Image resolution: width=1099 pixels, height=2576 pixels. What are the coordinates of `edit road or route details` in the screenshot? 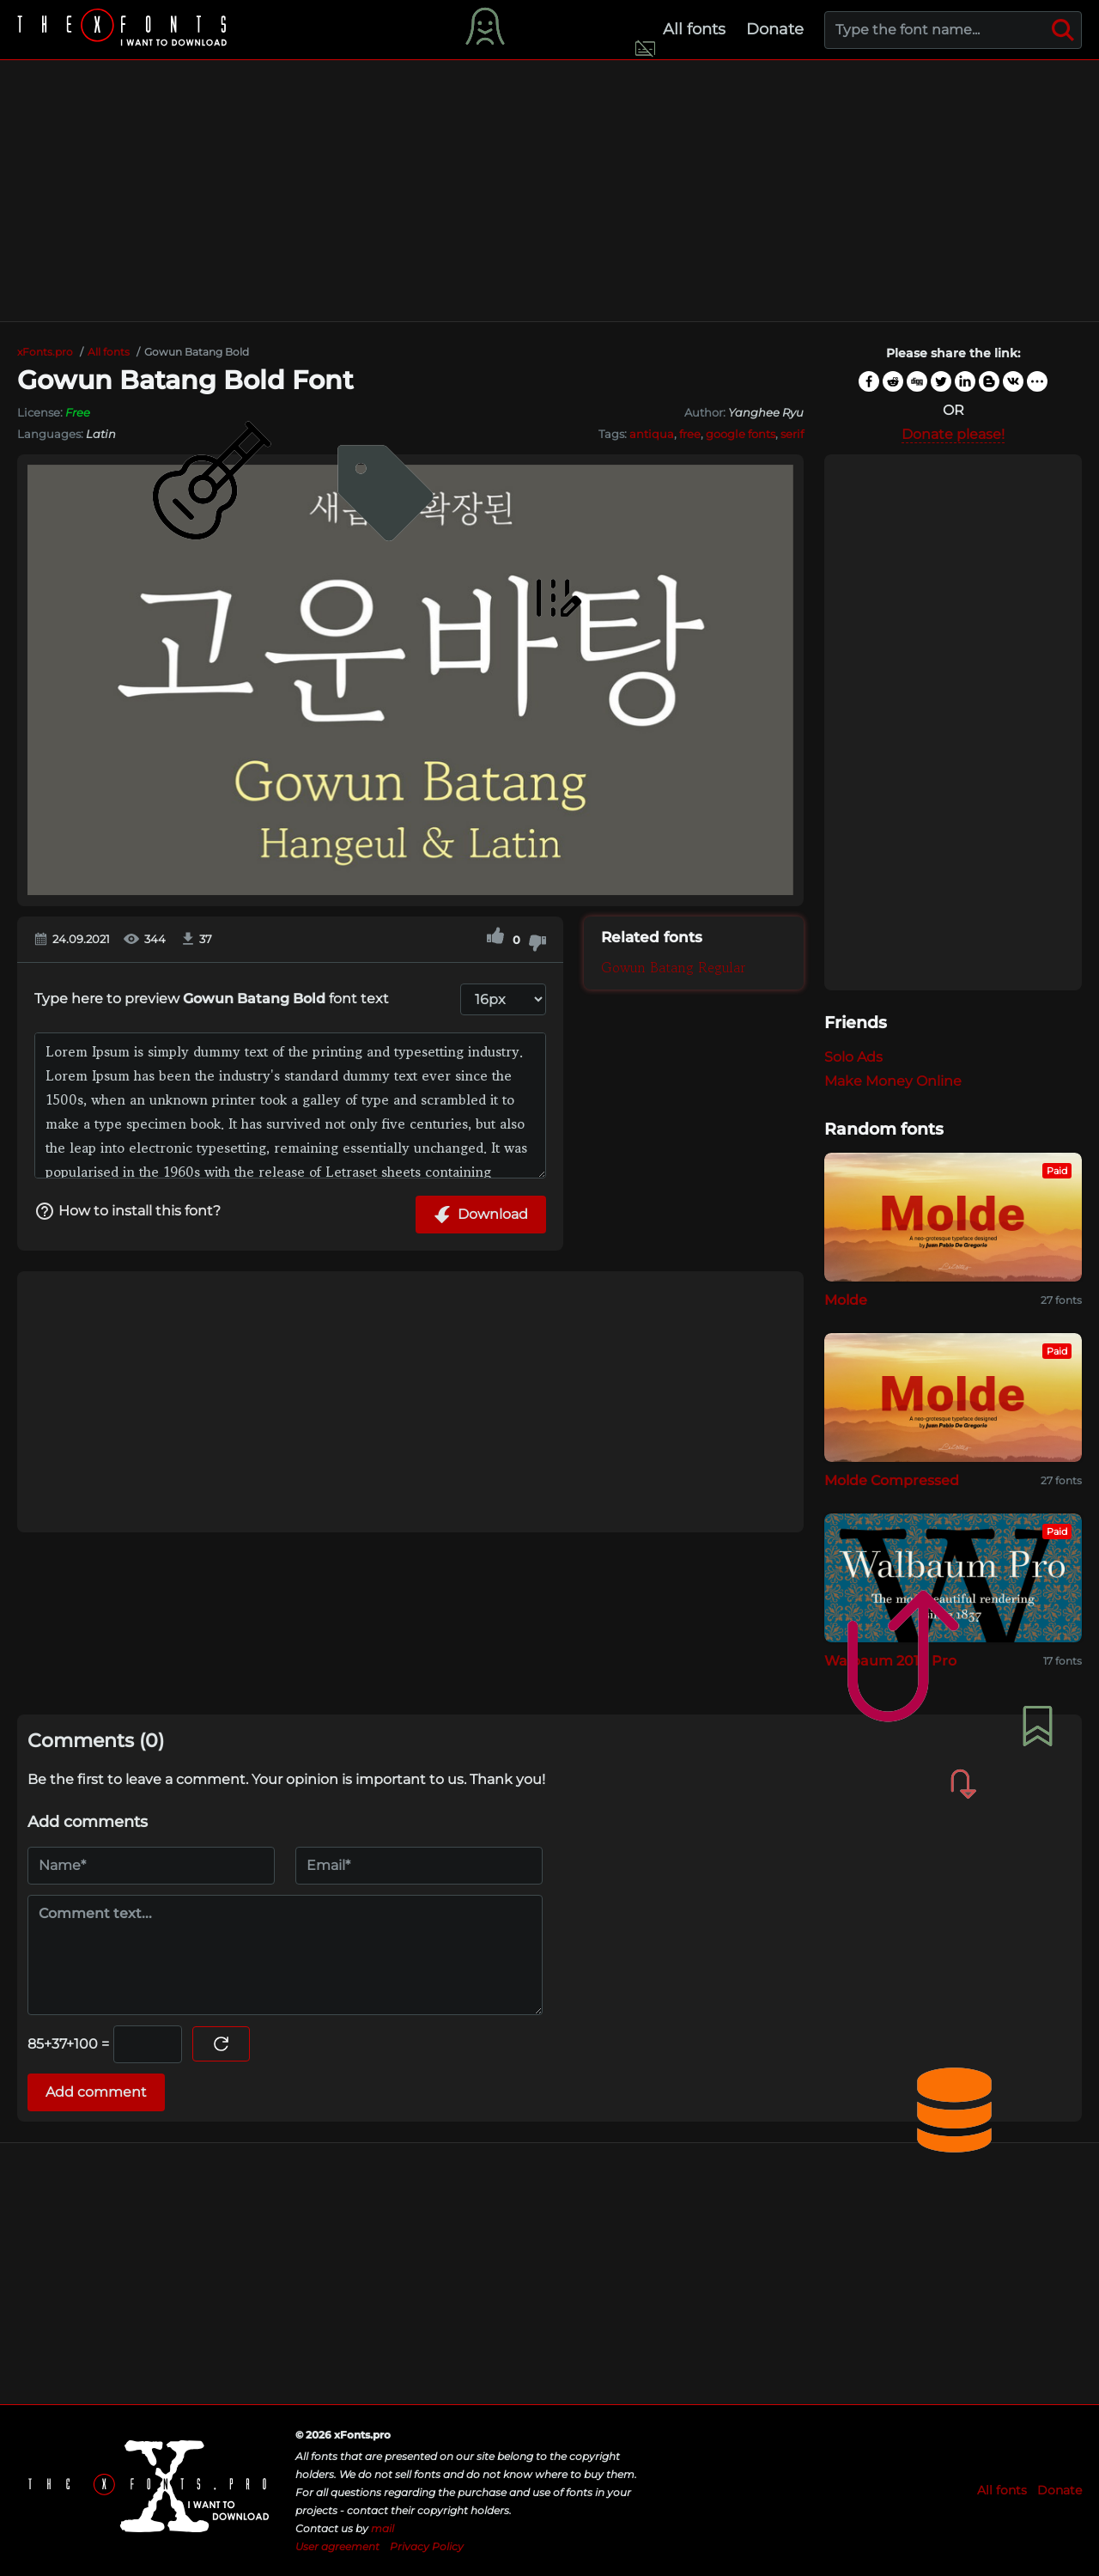 It's located at (556, 598).